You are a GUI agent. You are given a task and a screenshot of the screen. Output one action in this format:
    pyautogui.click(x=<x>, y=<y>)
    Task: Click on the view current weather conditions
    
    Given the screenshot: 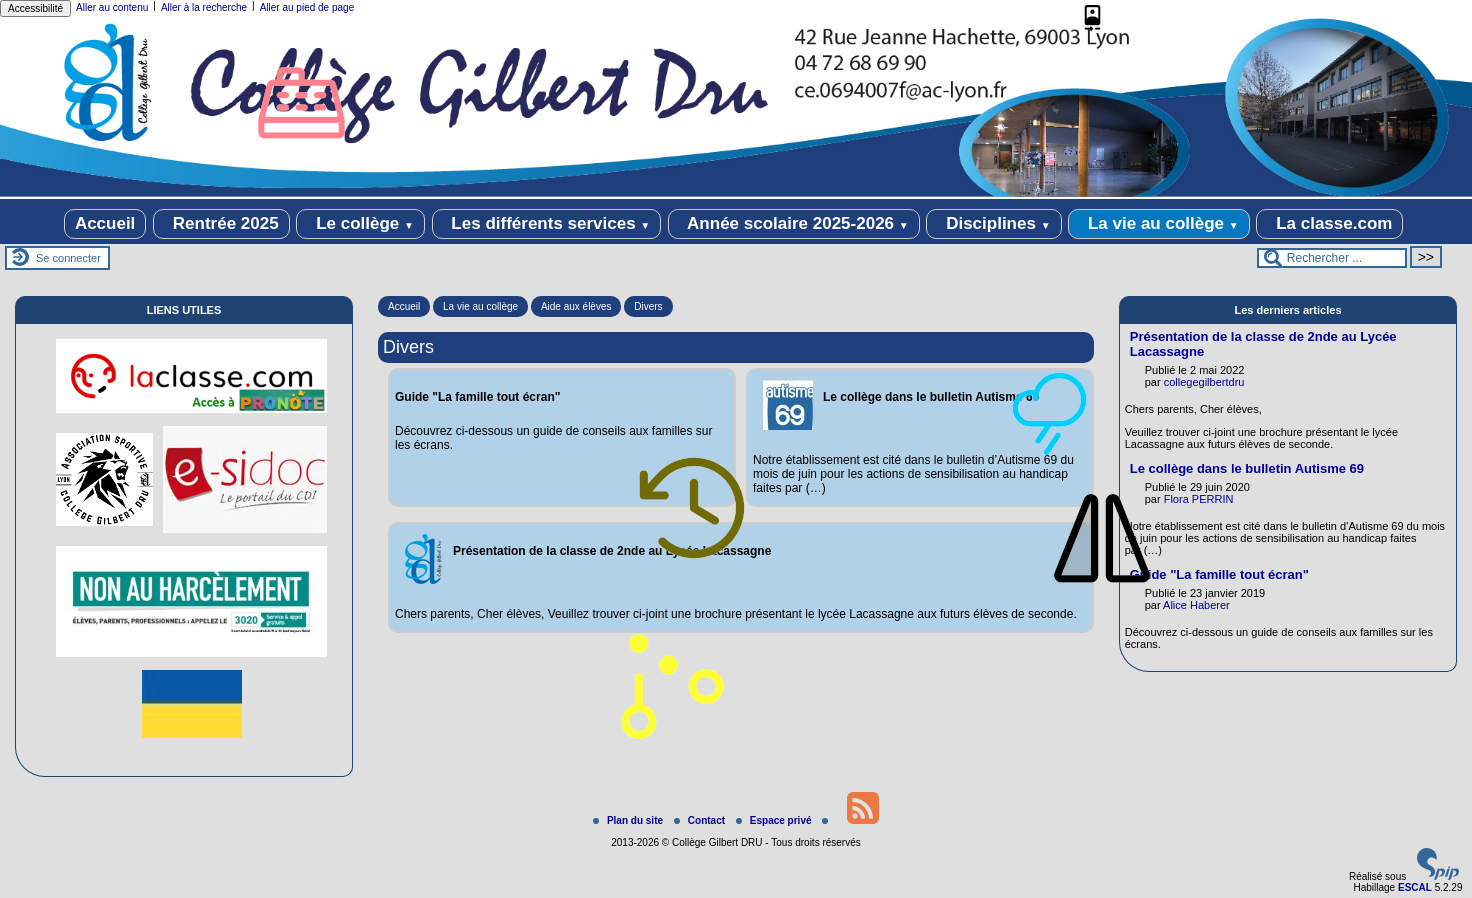 What is the action you would take?
    pyautogui.click(x=1049, y=412)
    